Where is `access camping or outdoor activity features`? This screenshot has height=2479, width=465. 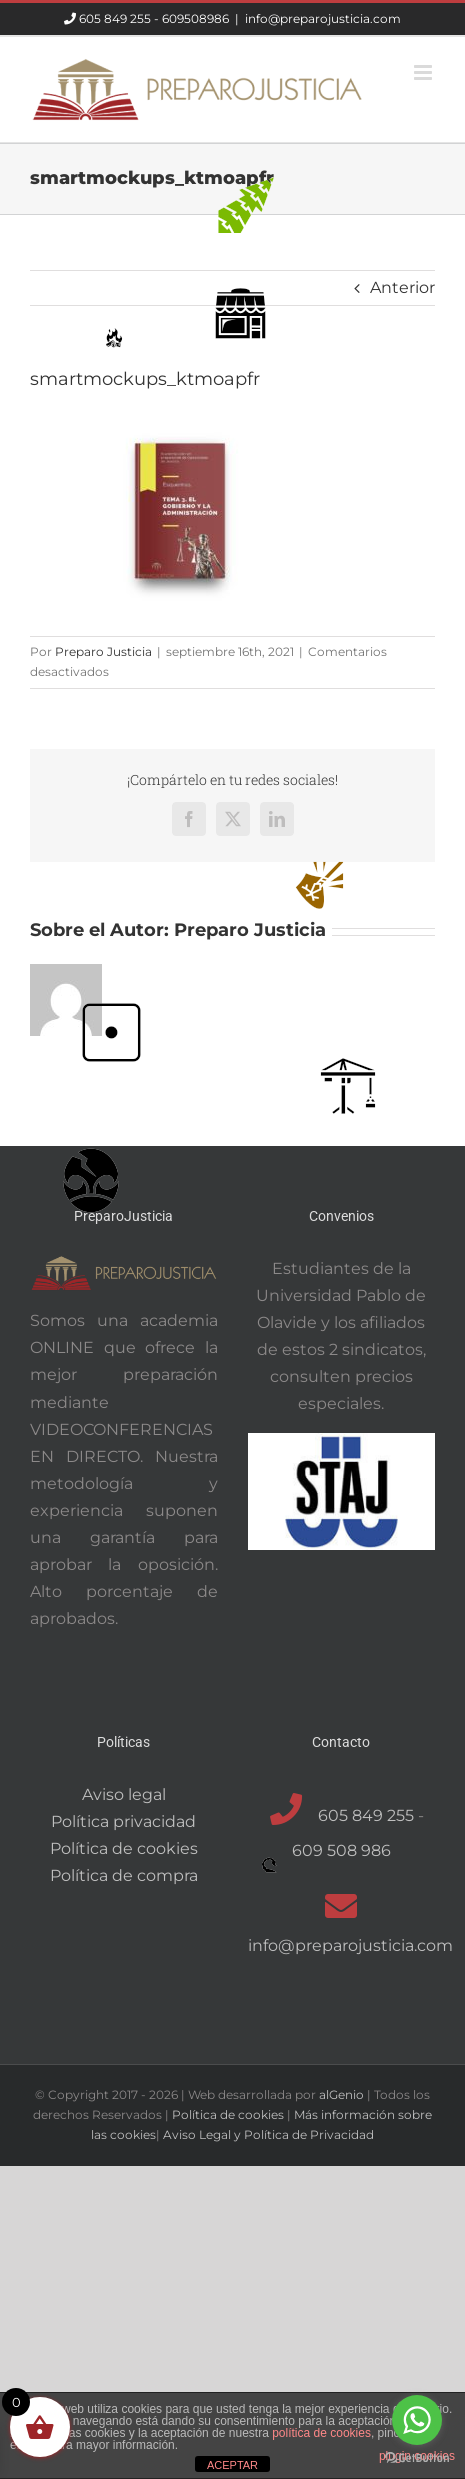 access camping or outdoor activity features is located at coordinates (113, 337).